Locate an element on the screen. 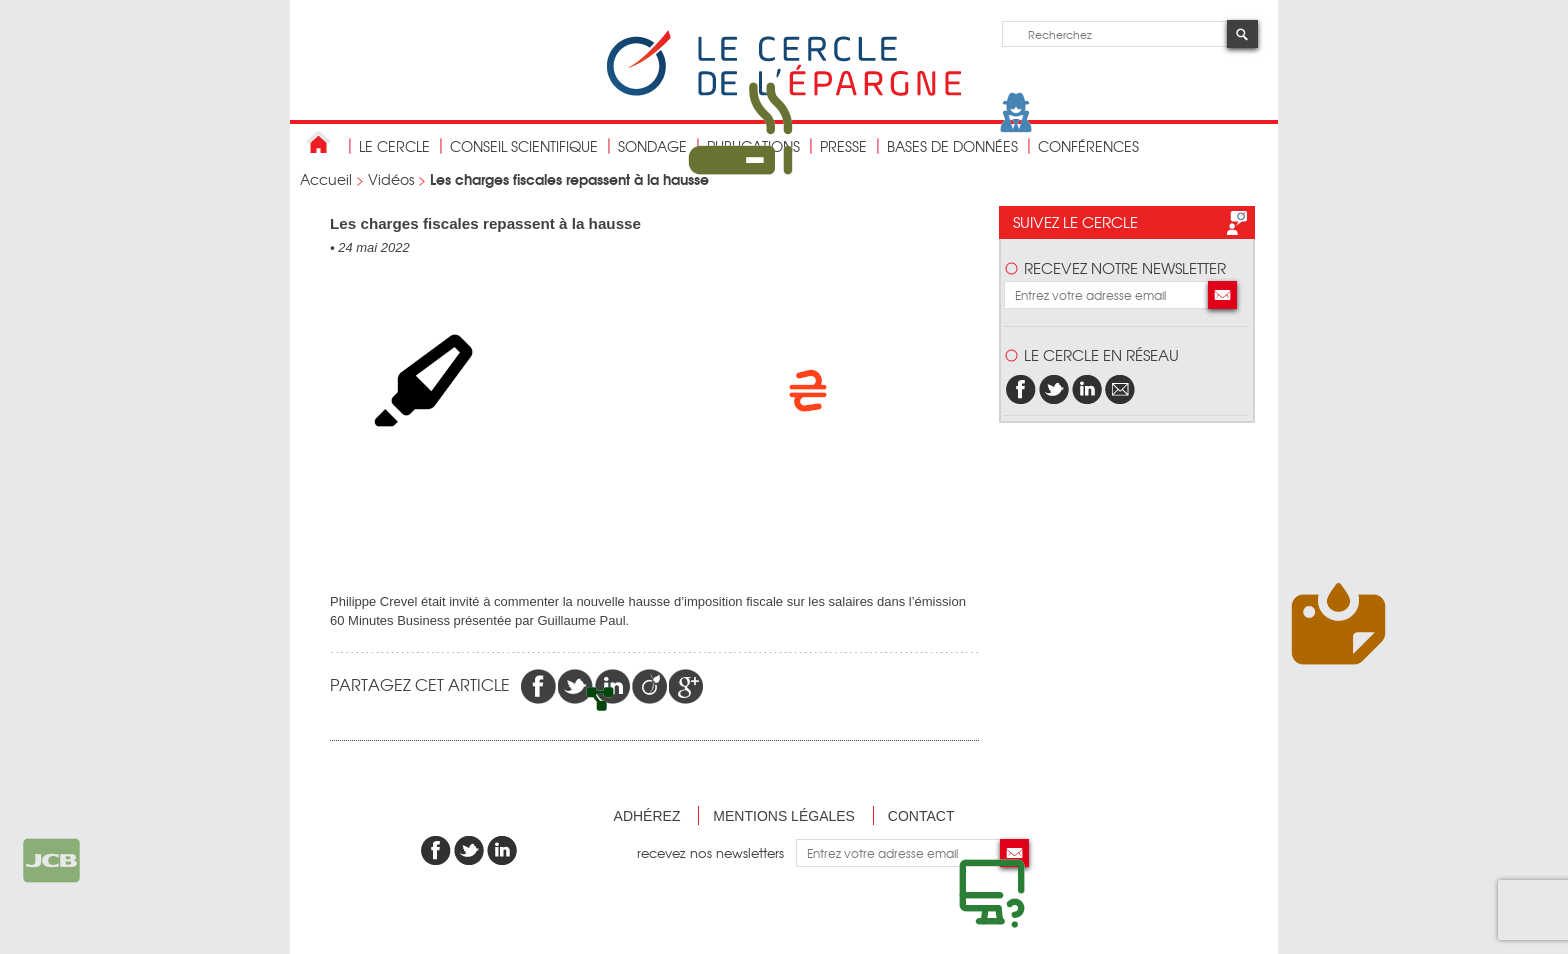 This screenshot has height=954, width=1568. indicates waterproof or water-resistant covering is located at coordinates (1338, 629).